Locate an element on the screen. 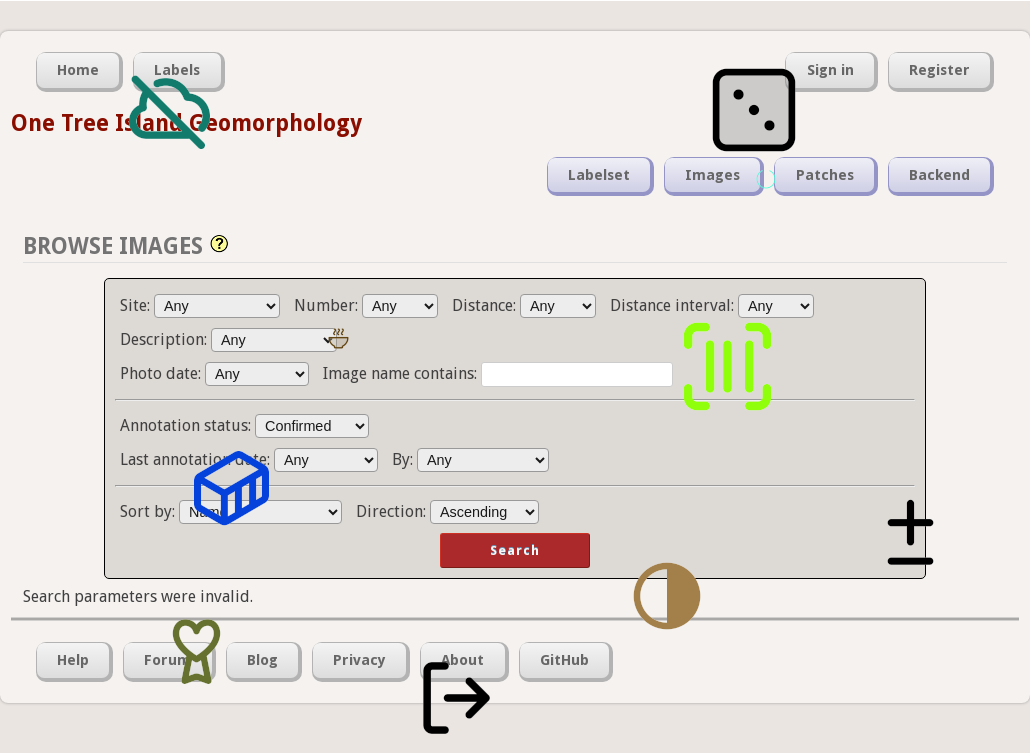 This screenshot has width=1030, height=753. indicates hot food or meal options is located at coordinates (338, 338).